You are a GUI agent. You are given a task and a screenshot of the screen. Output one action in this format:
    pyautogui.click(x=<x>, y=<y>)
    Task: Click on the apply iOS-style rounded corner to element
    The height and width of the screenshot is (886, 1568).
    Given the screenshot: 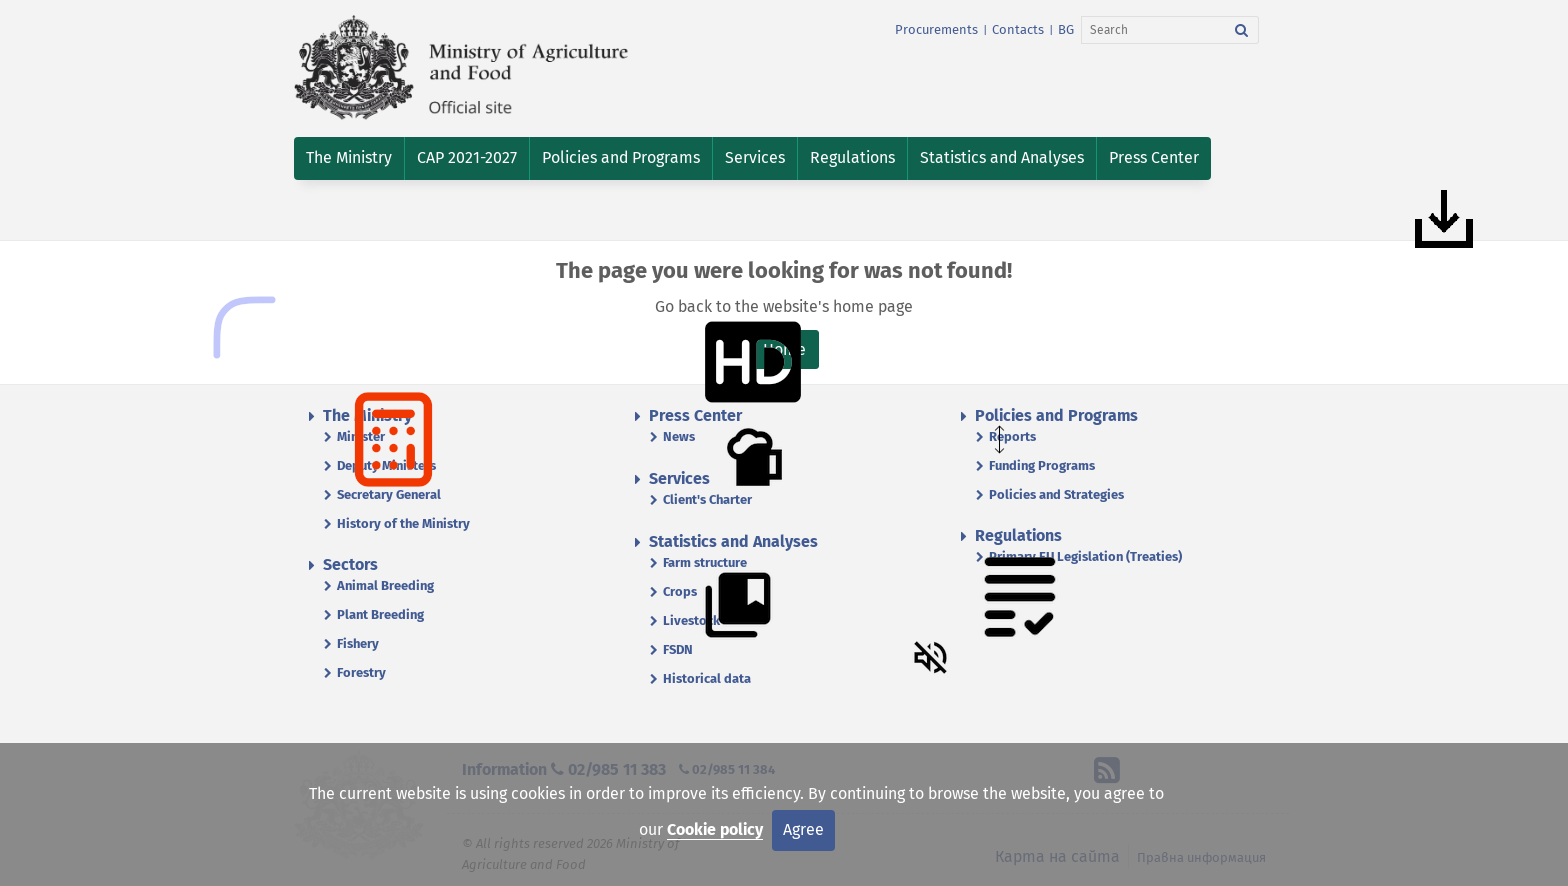 What is the action you would take?
    pyautogui.click(x=244, y=327)
    